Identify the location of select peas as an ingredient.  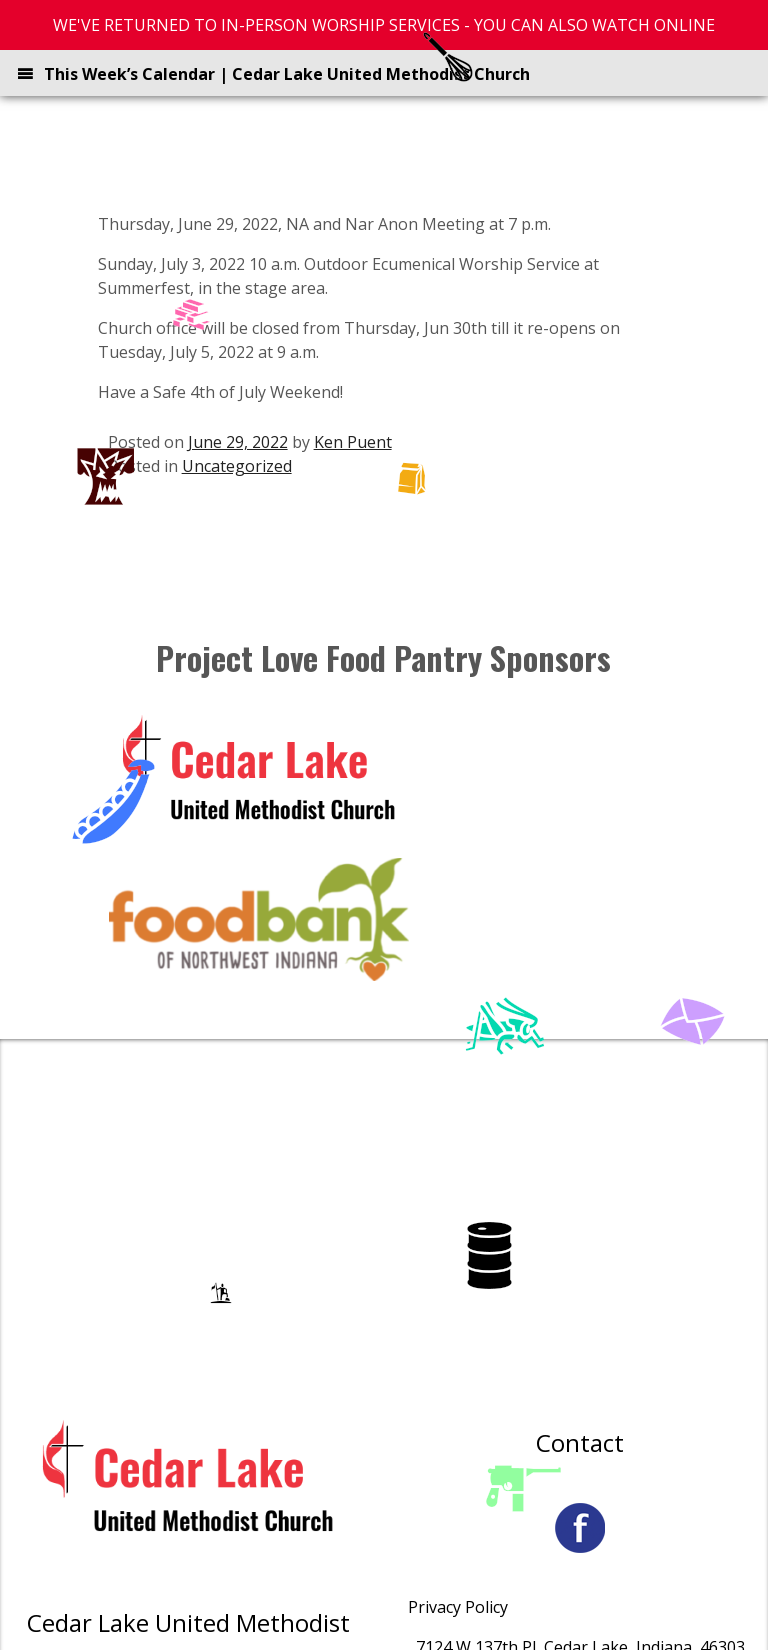
(113, 801).